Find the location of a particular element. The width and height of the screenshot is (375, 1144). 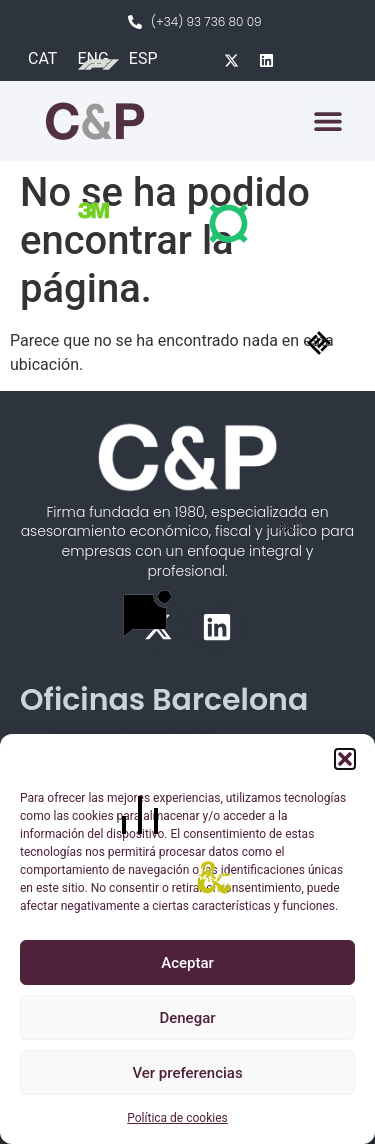

litiengine game engine logo is located at coordinates (319, 343).